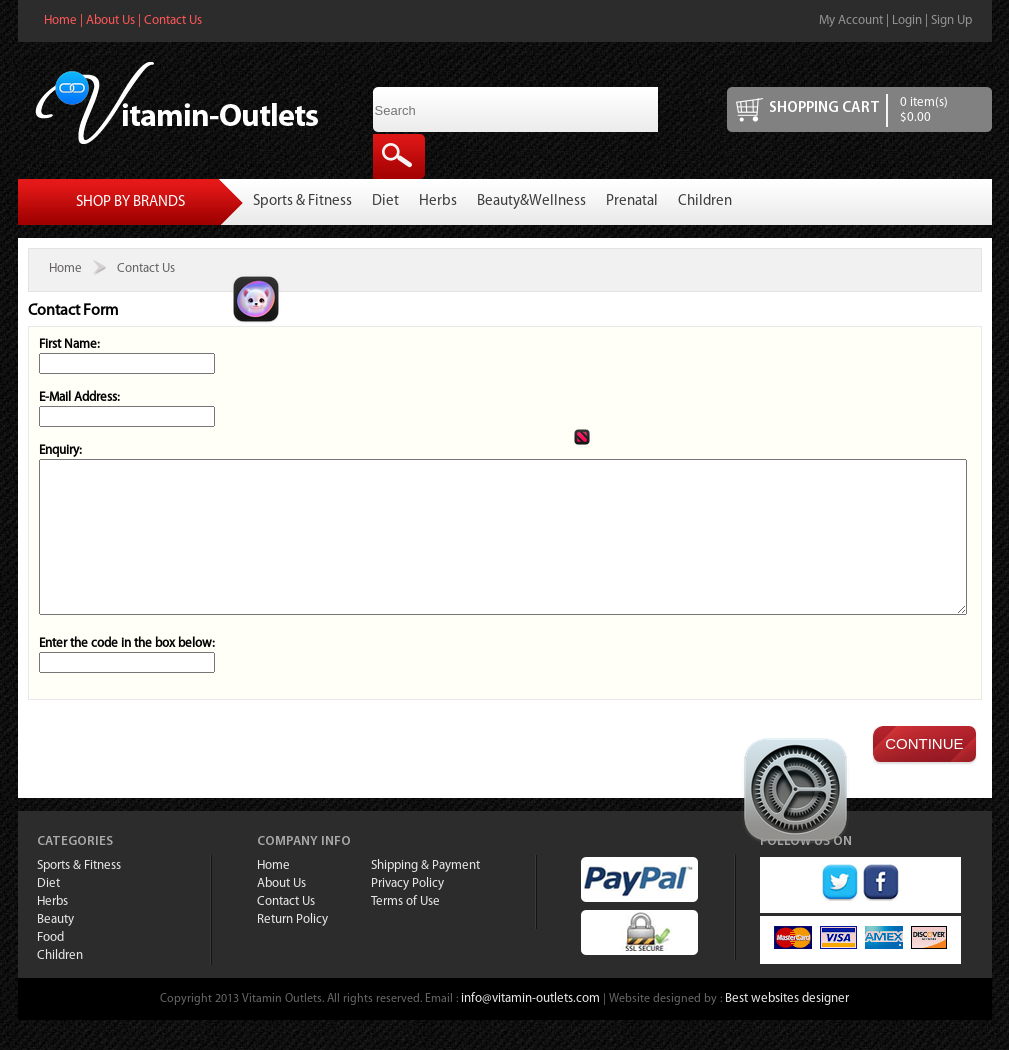 This screenshot has height=1050, width=1009. I want to click on open system preferences or settings, so click(795, 789).